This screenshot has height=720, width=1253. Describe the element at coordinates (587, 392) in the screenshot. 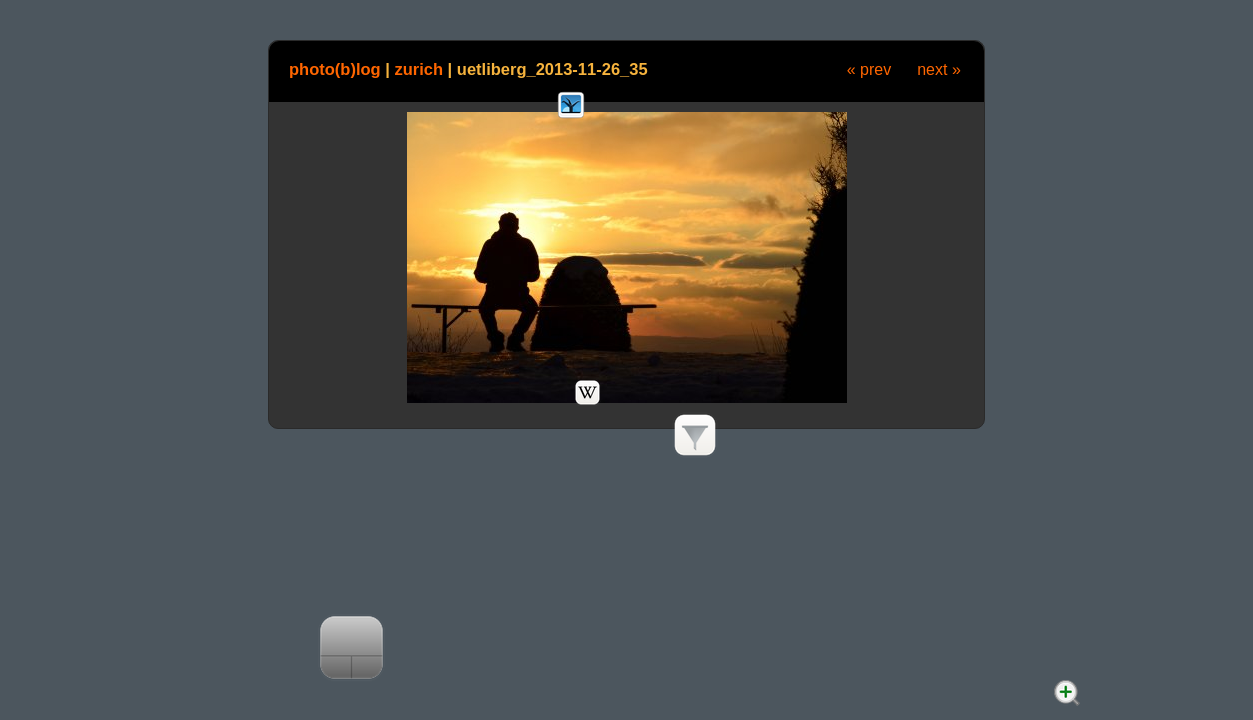

I see `open wike wikipedia reader app` at that location.